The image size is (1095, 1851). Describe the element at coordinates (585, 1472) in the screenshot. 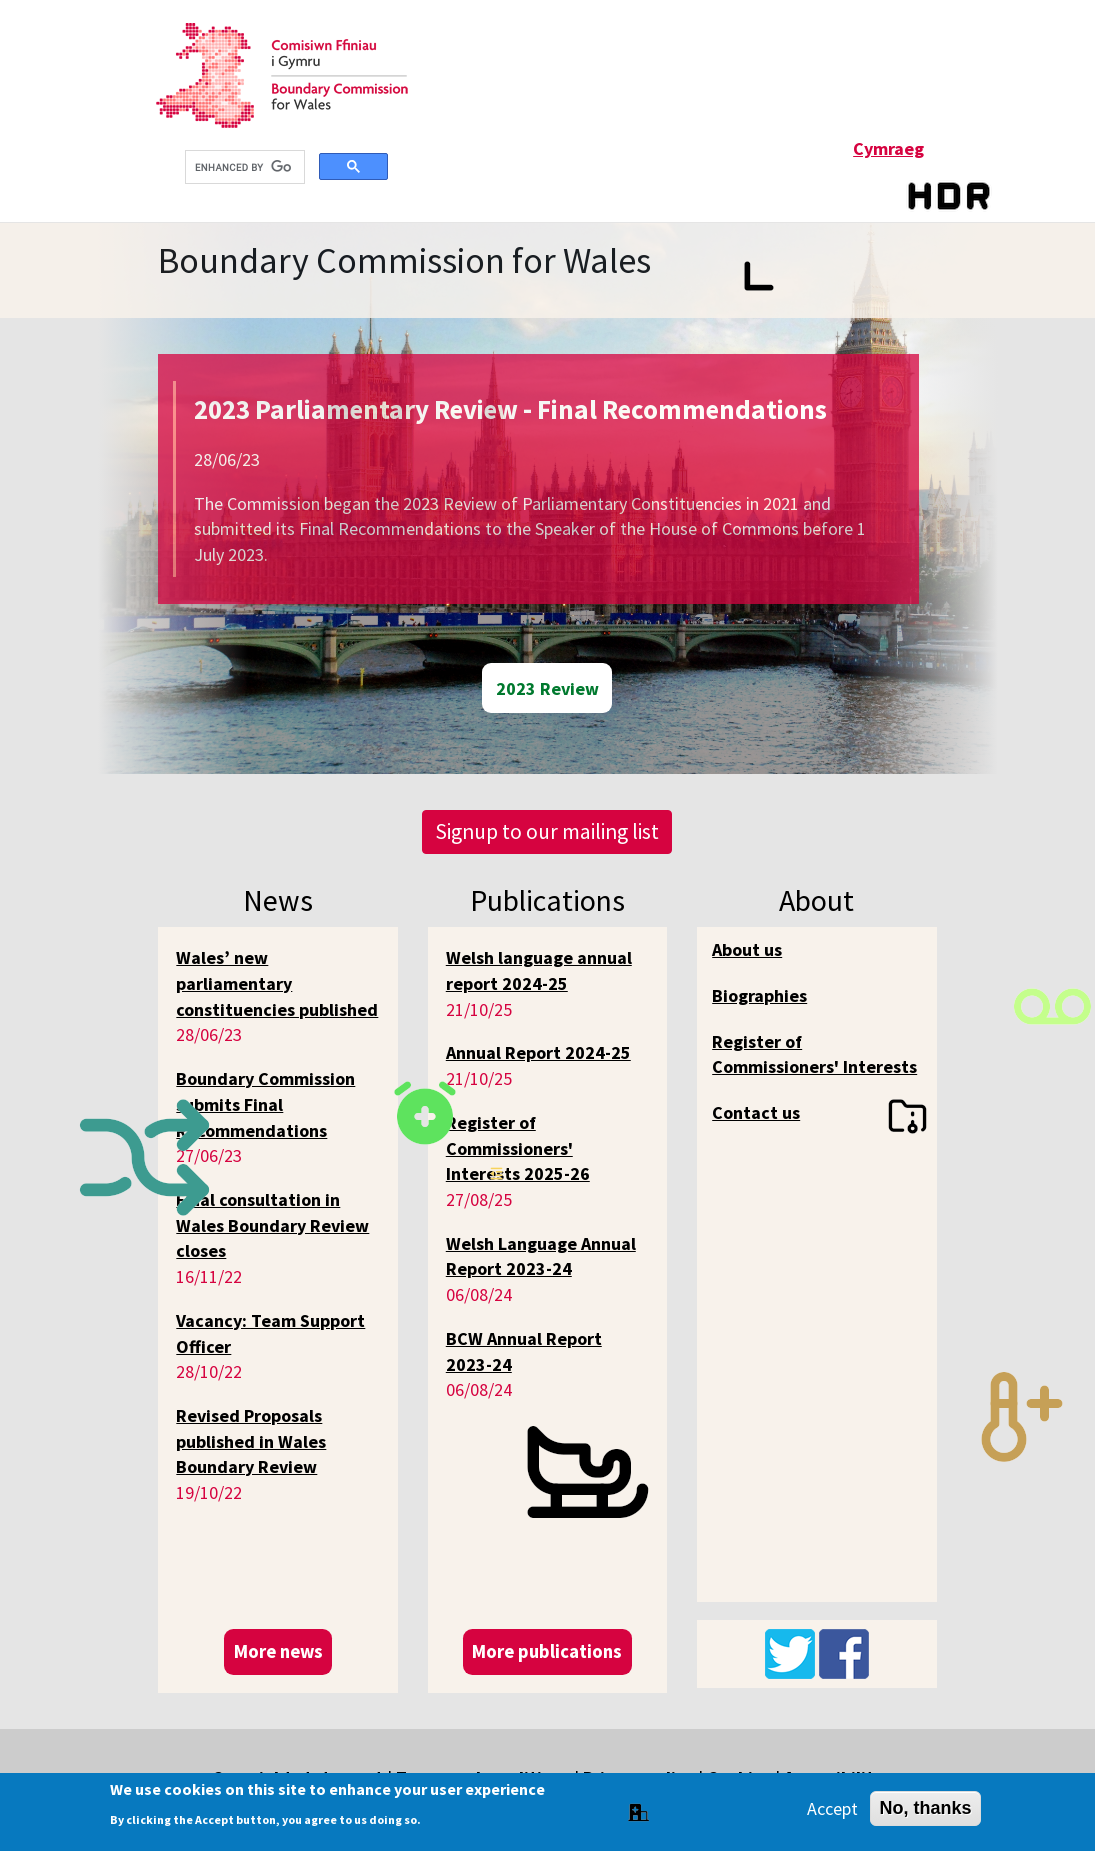

I see `seasonal holiday theme or decoration` at that location.